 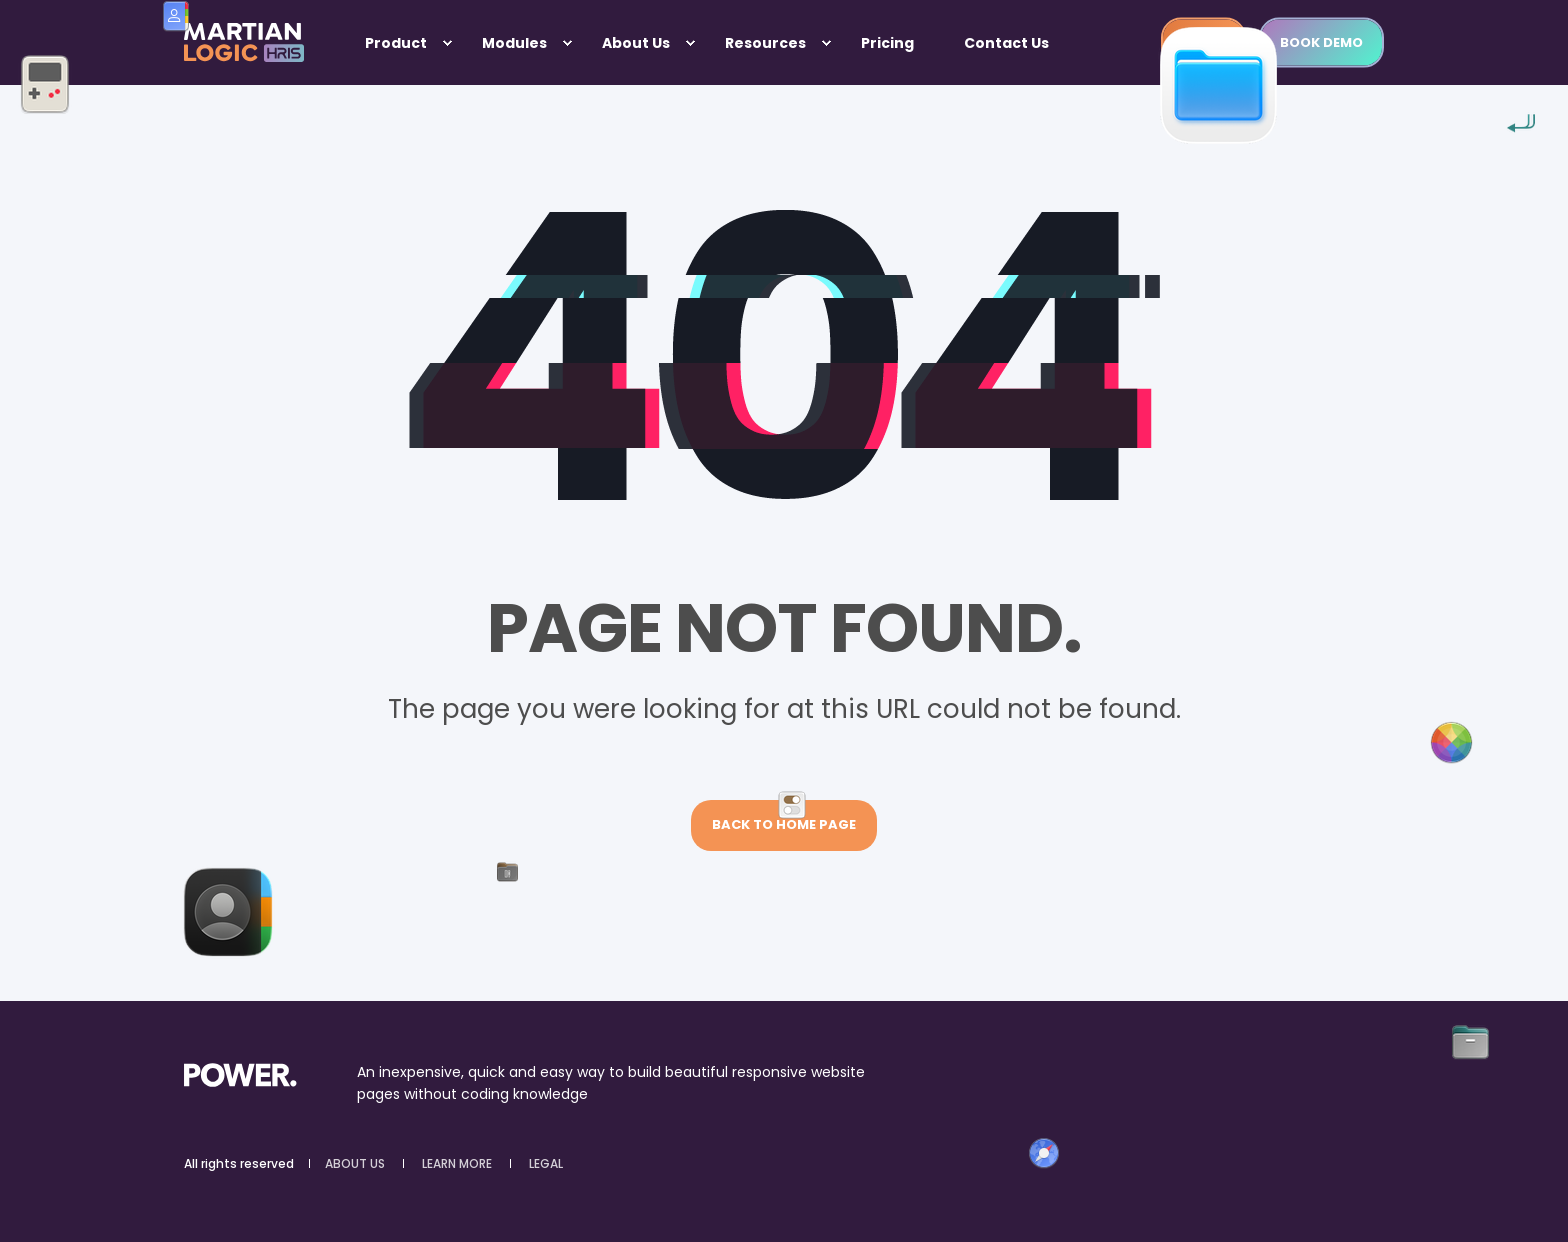 I want to click on reply to all recipients of an email, so click(x=1520, y=121).